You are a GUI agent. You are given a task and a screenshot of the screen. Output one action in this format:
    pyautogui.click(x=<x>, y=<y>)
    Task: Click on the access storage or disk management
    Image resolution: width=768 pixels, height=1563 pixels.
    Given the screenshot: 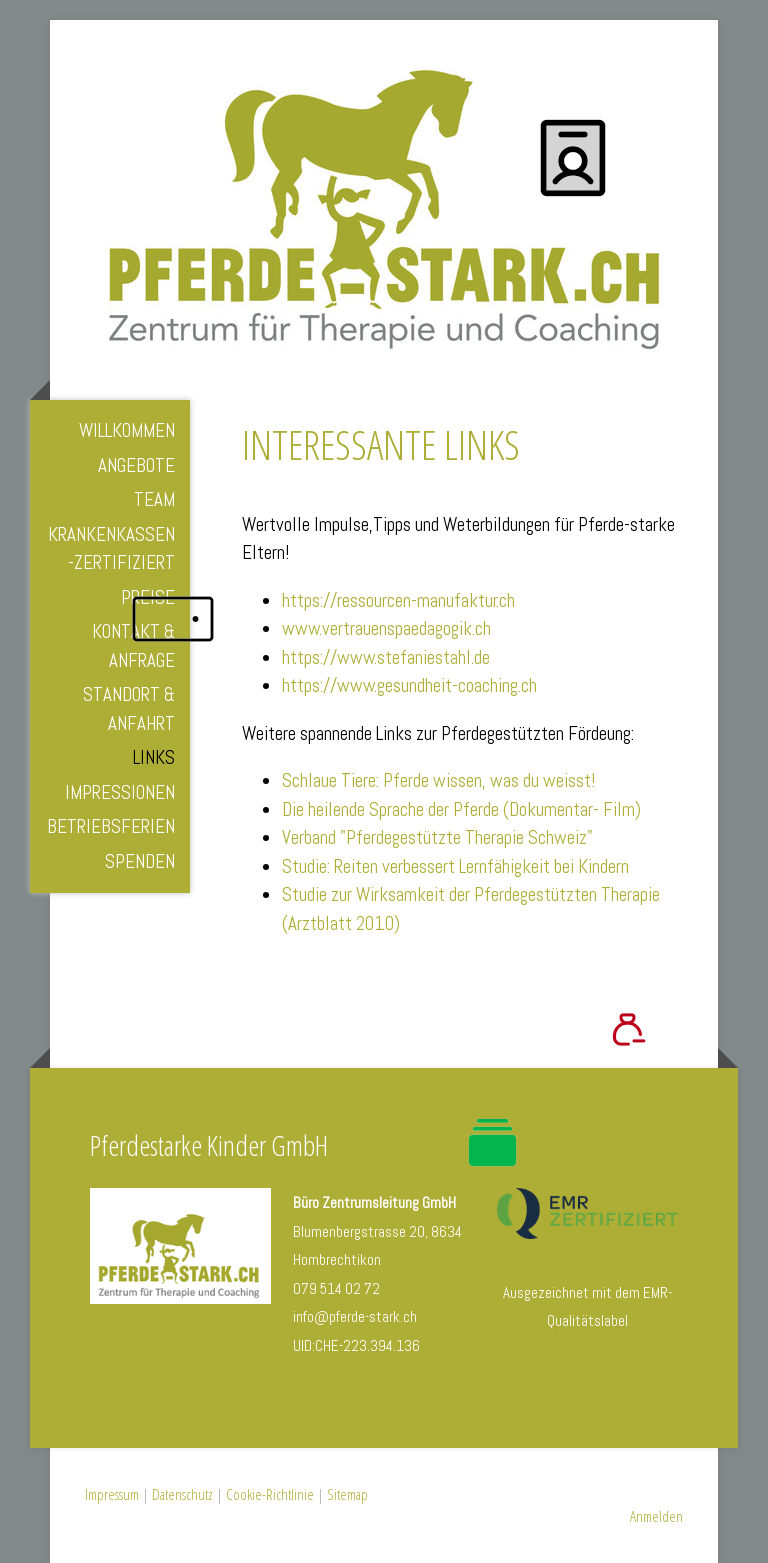 What is the action you would take?
    pyautogui.click(x=173, y=619)
    